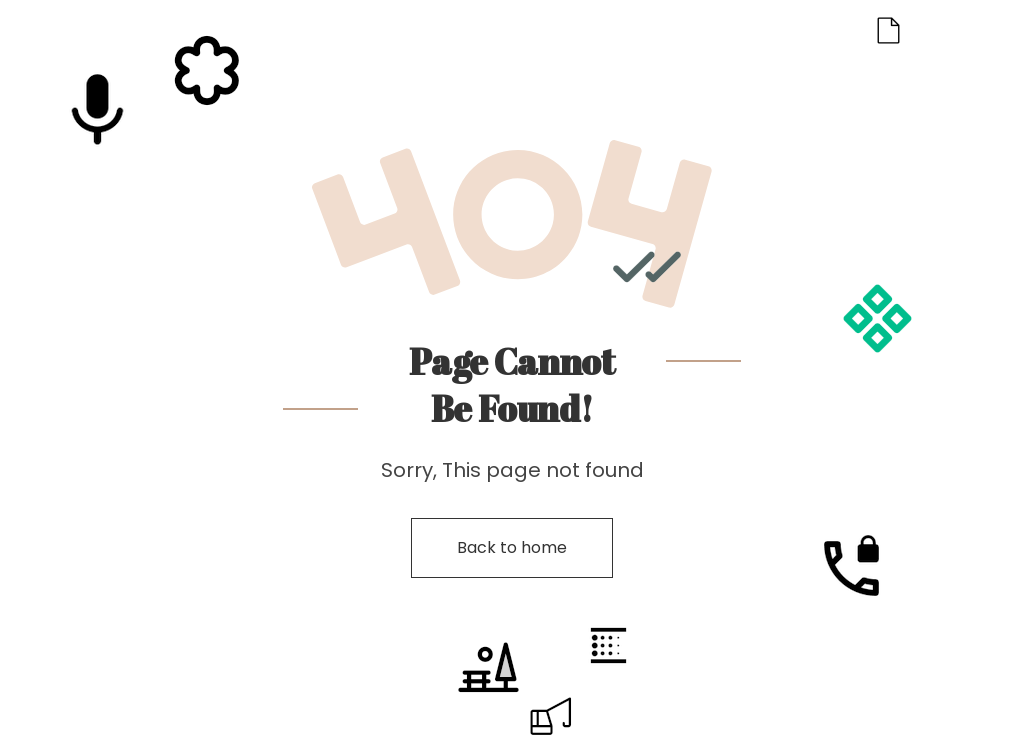 The image size is (1024, 748). I want to click on tap to use voice input, so click(97, 107).